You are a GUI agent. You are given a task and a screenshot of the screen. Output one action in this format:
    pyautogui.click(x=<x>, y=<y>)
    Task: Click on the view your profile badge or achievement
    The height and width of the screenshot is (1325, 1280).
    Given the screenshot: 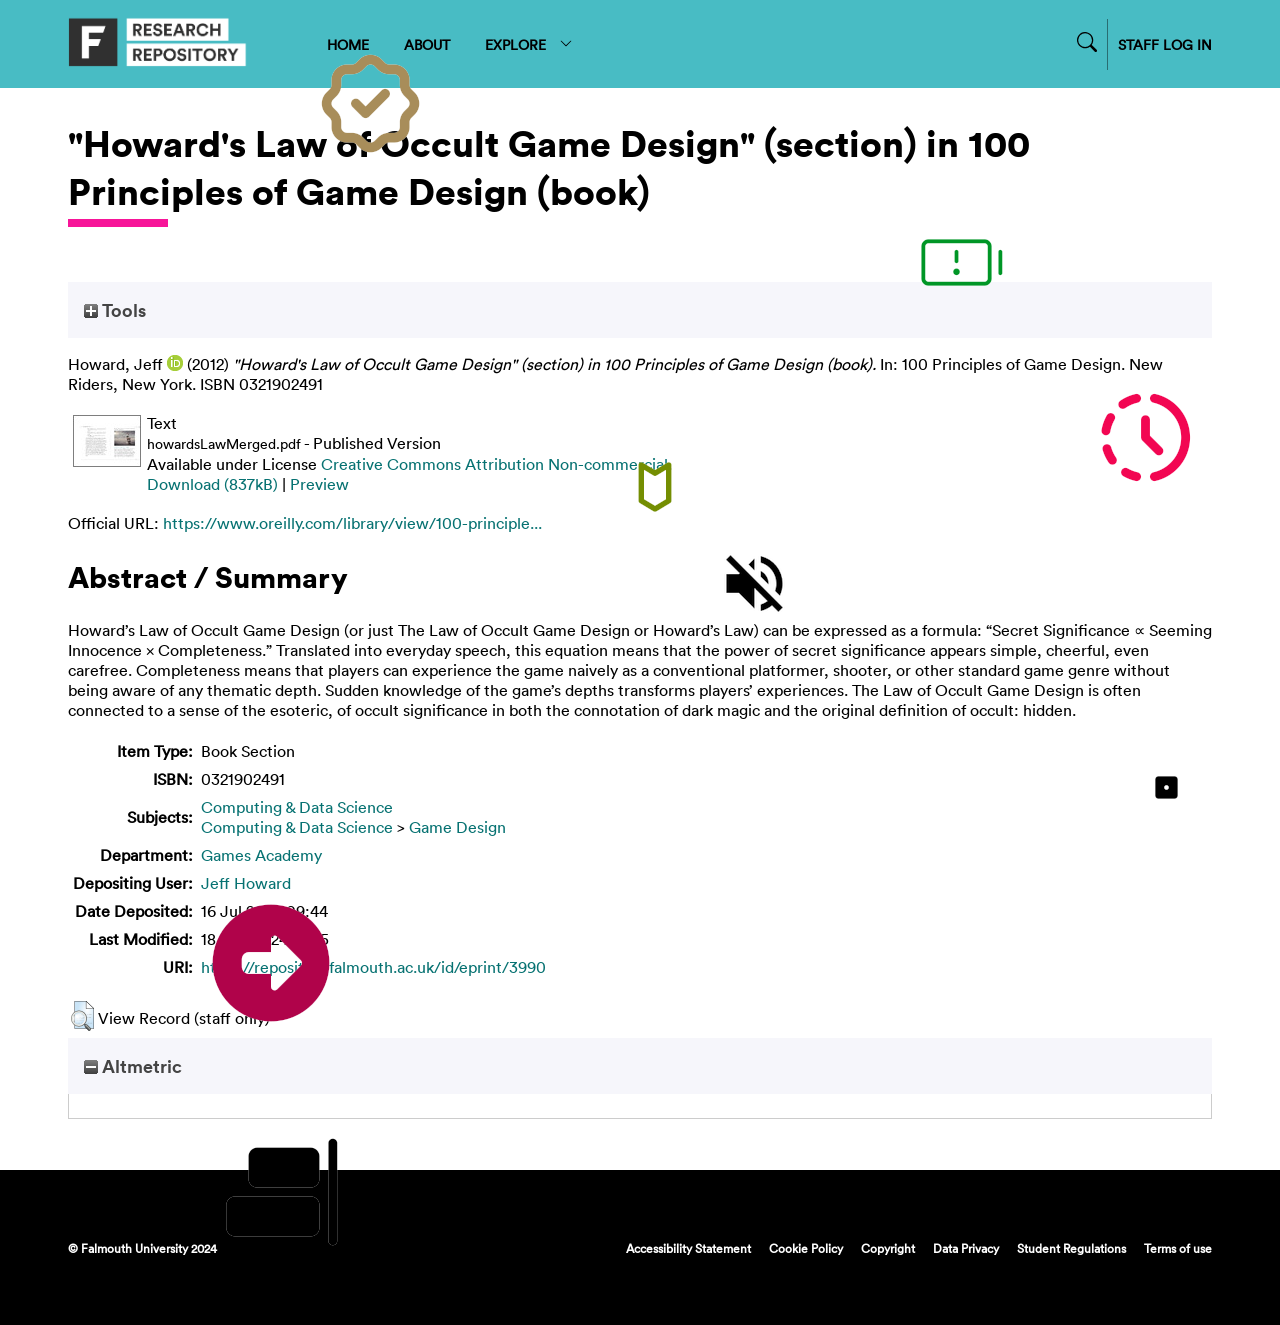 What is the action you would take?
    pyautogui.click(x=655, y=487)
    